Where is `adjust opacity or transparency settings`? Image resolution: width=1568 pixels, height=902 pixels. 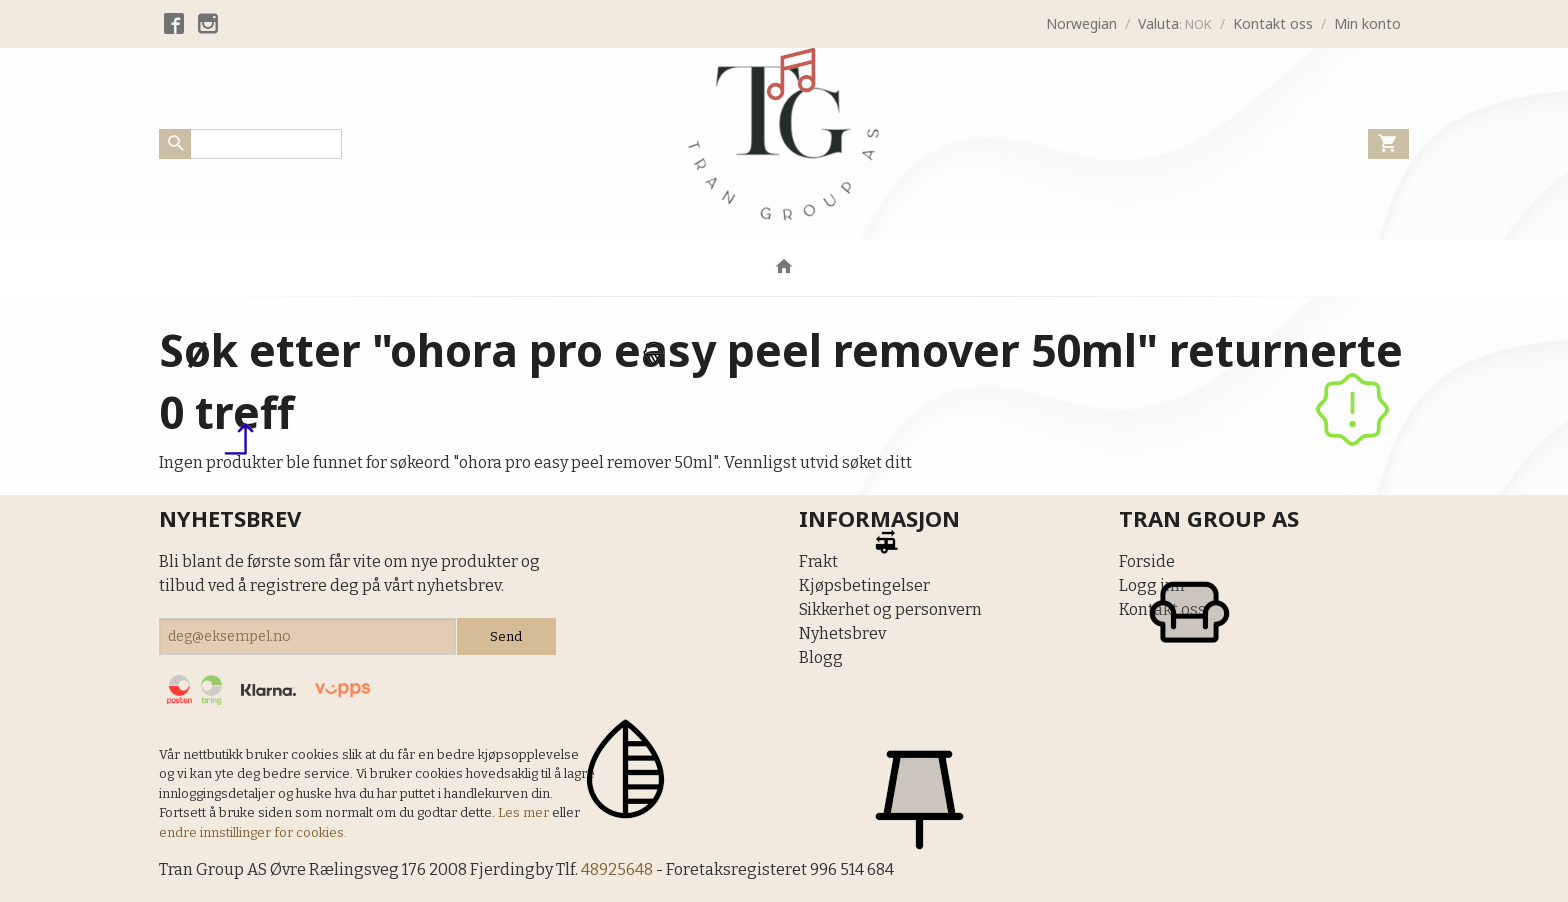 adjust opacity or transparency settings is located at coordinates (625, 772).